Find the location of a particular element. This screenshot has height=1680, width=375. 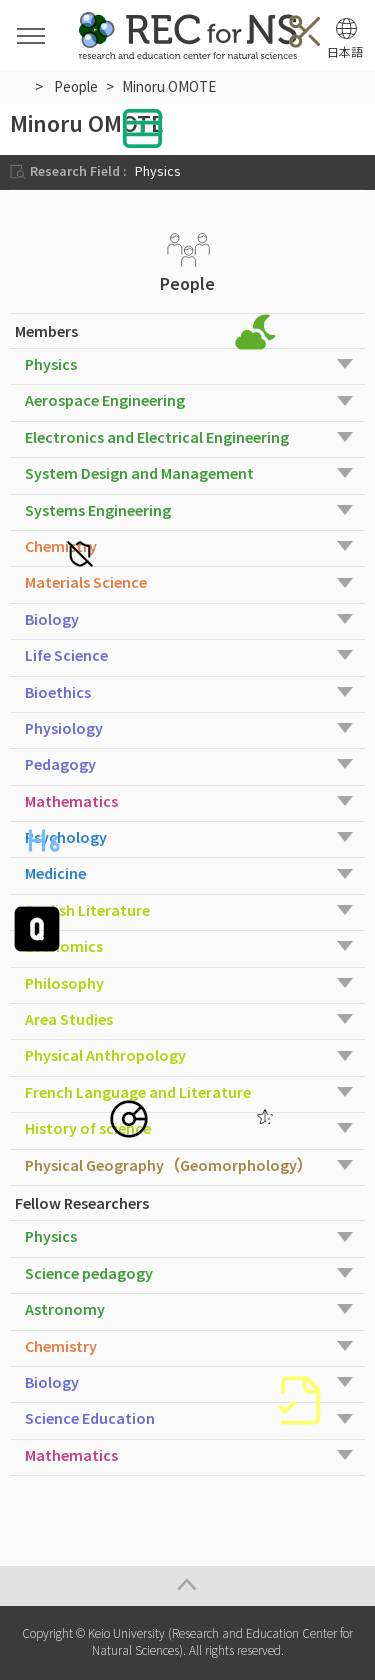

format text as heading level 6 is located at coordinates (43, 840).